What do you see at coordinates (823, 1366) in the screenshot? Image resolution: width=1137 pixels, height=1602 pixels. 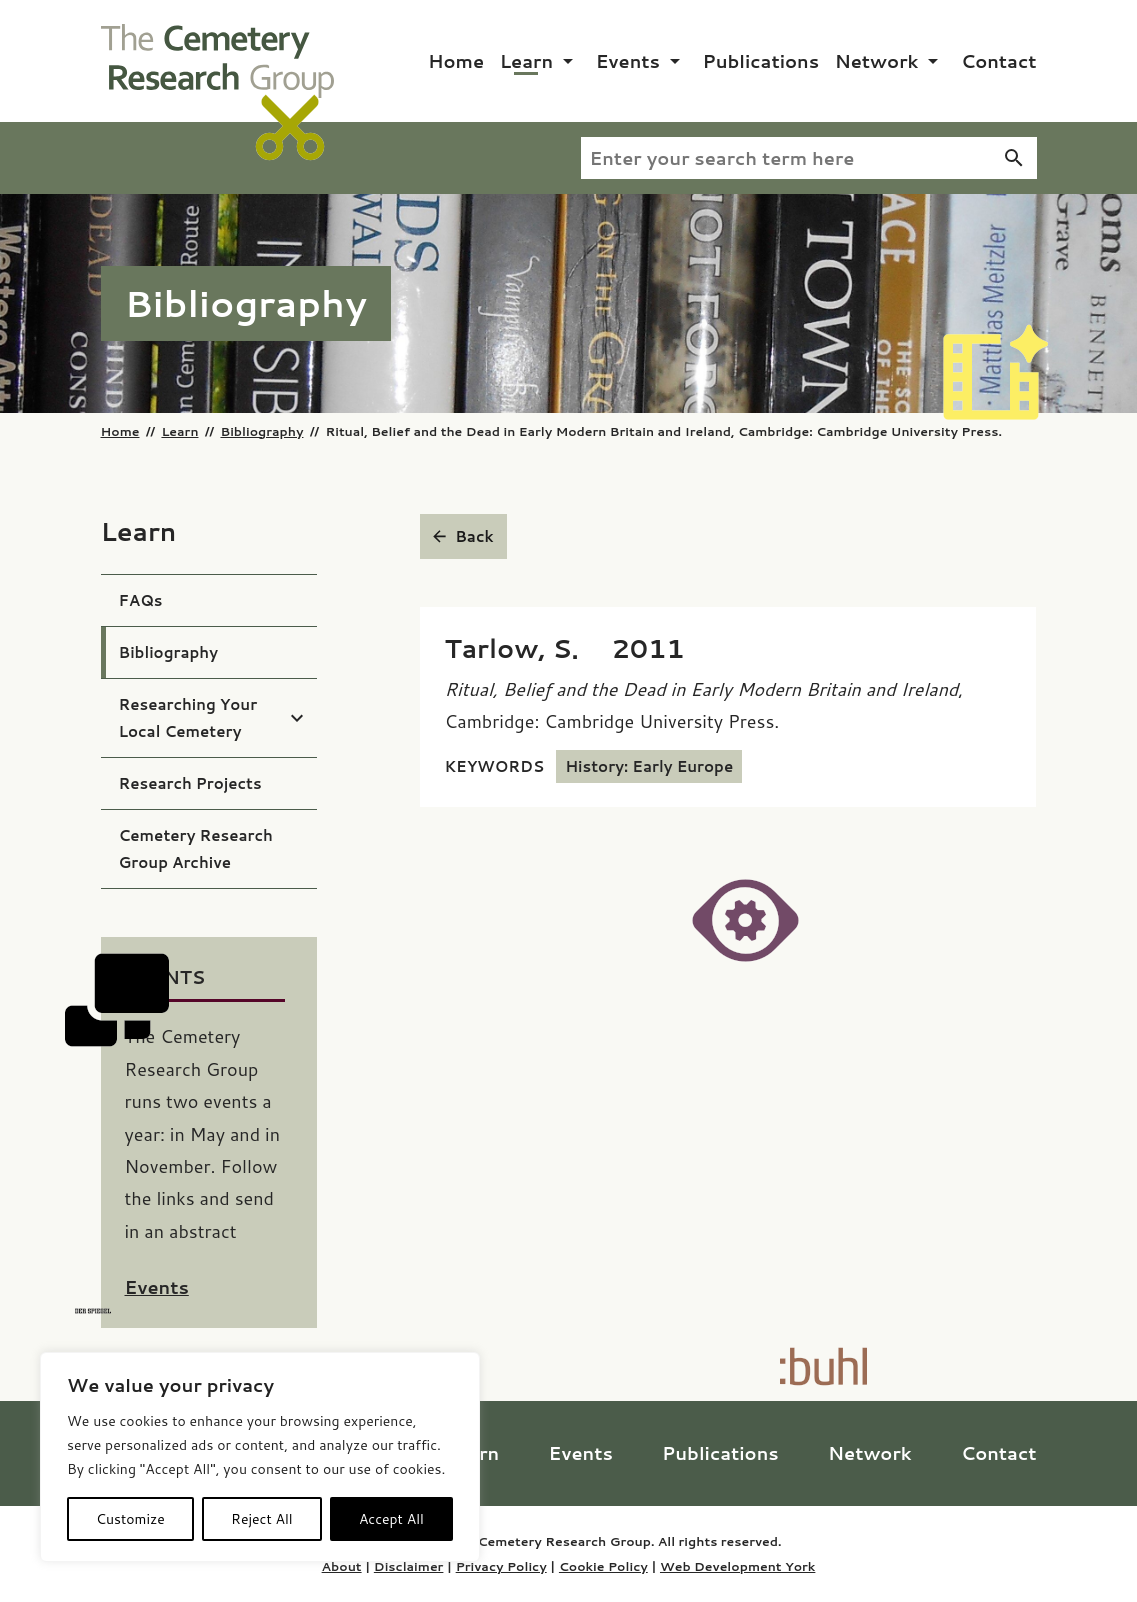 I see `buhl company logo` at bounding box center [823, 1366].